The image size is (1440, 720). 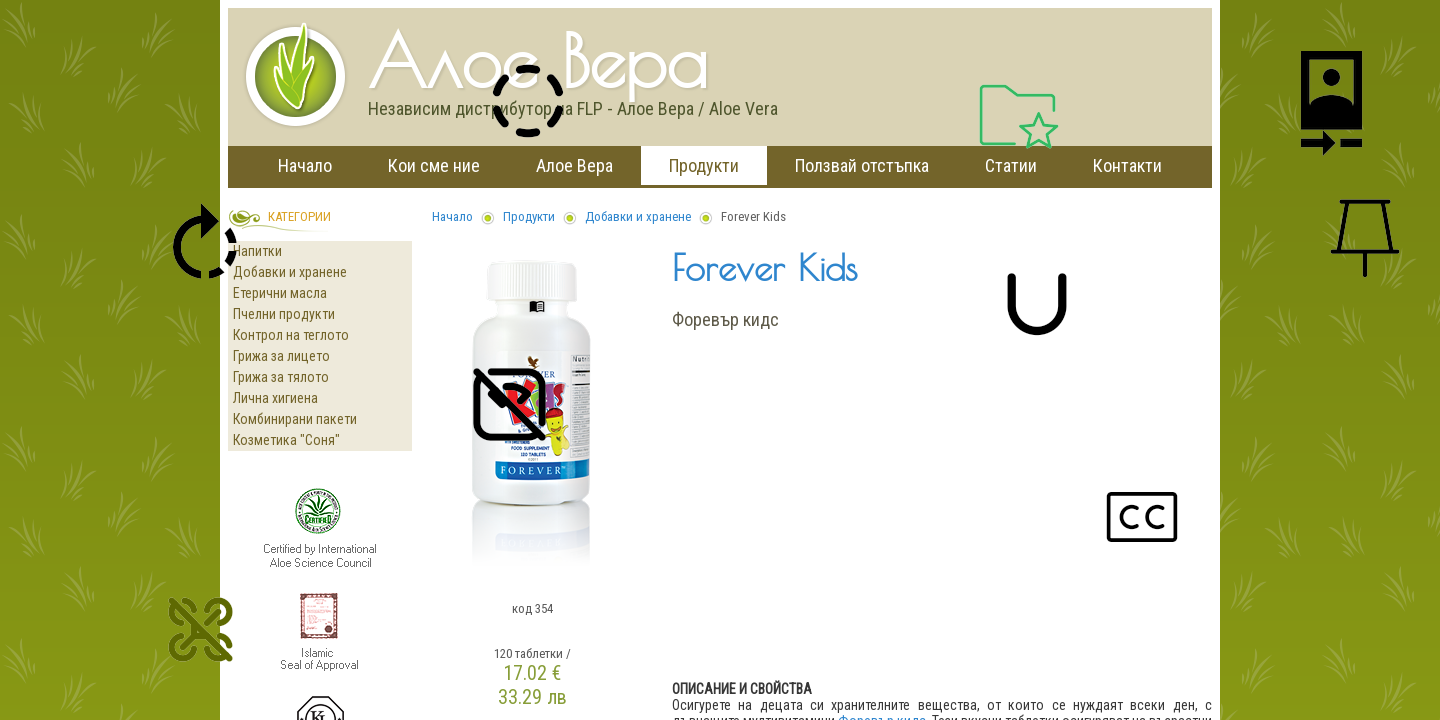 What do you see at coordinates (1365, 234) in the screenshot?
I see `pin an item to keep it visible` at bounding box center [1365, 234].